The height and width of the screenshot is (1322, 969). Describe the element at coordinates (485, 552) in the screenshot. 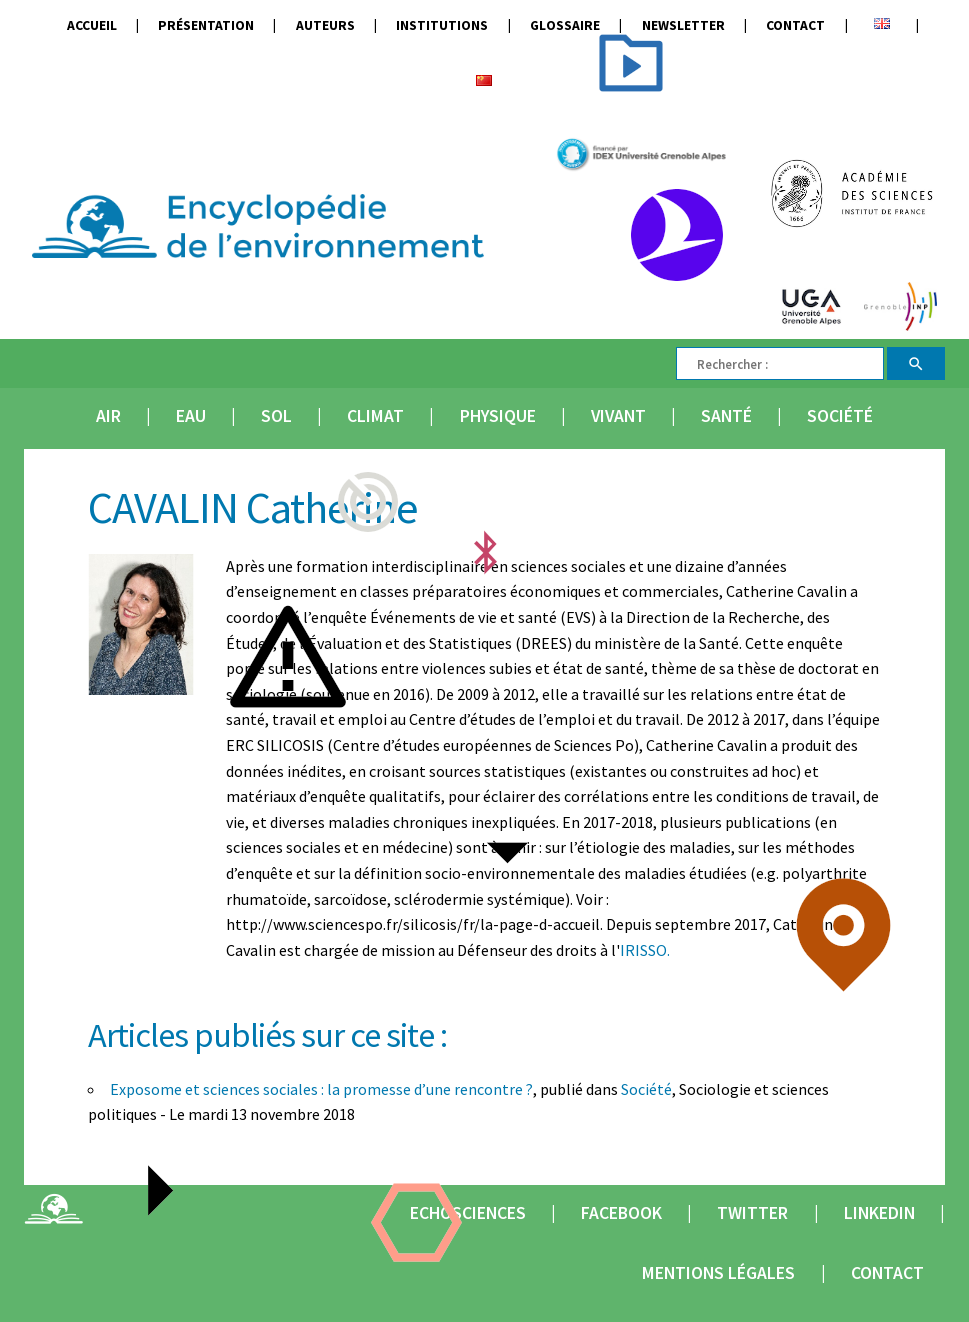

I see `bluetooth connectivity status` at that location.